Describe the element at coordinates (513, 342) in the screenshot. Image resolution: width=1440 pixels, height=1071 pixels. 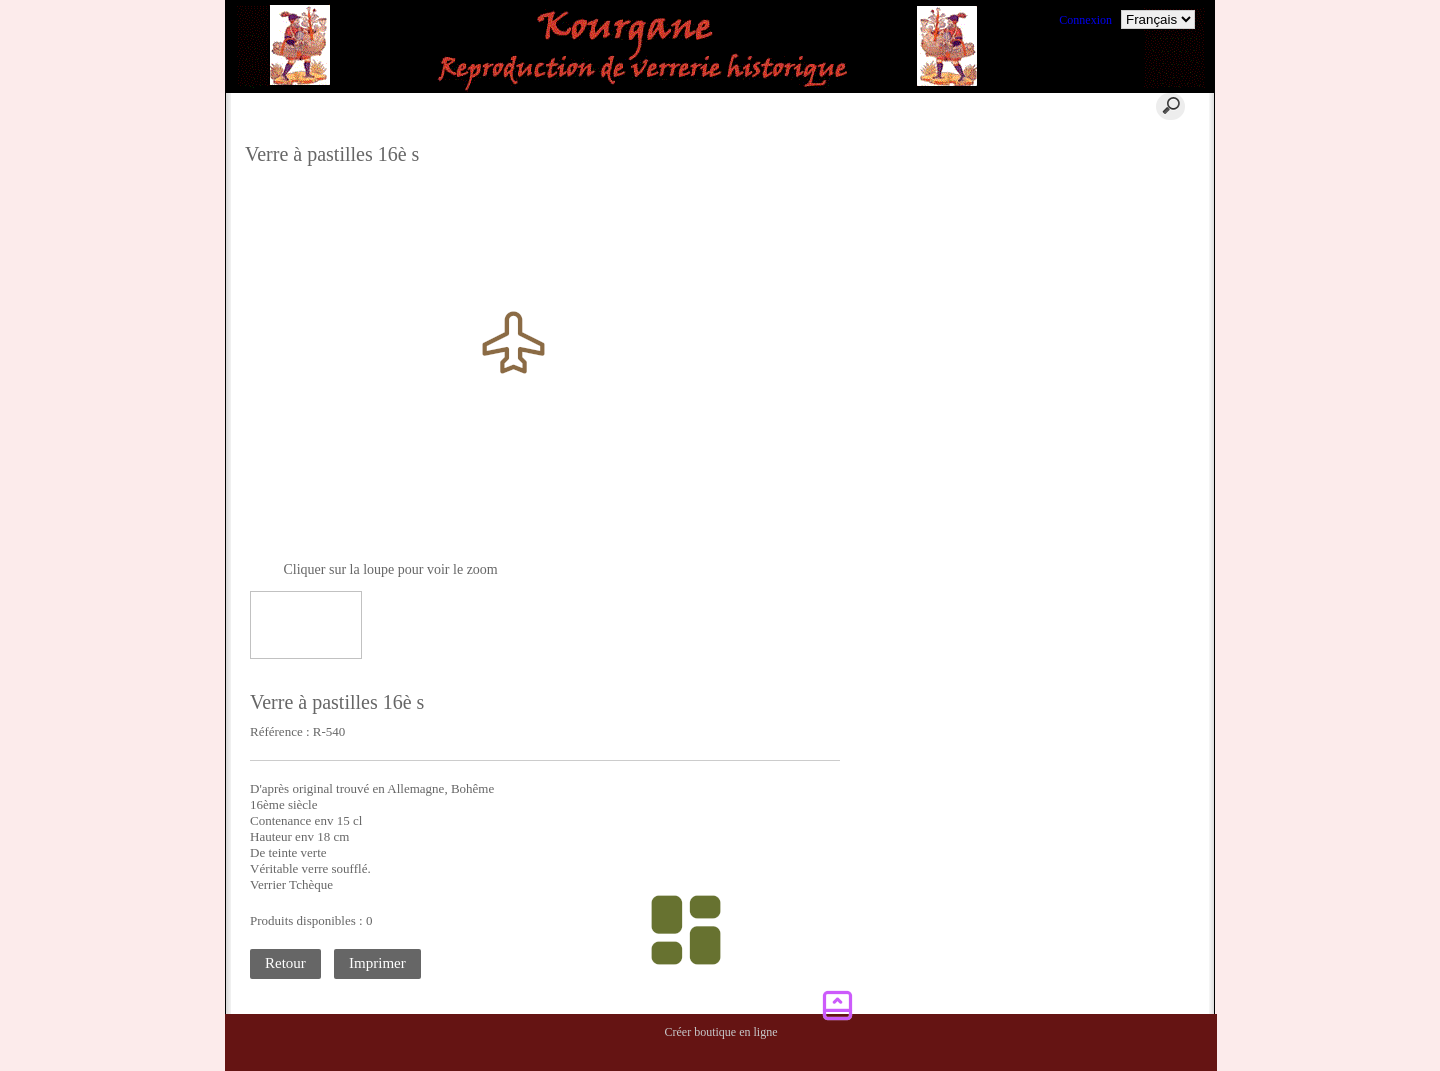
I see `enable airplane mode` at that location.